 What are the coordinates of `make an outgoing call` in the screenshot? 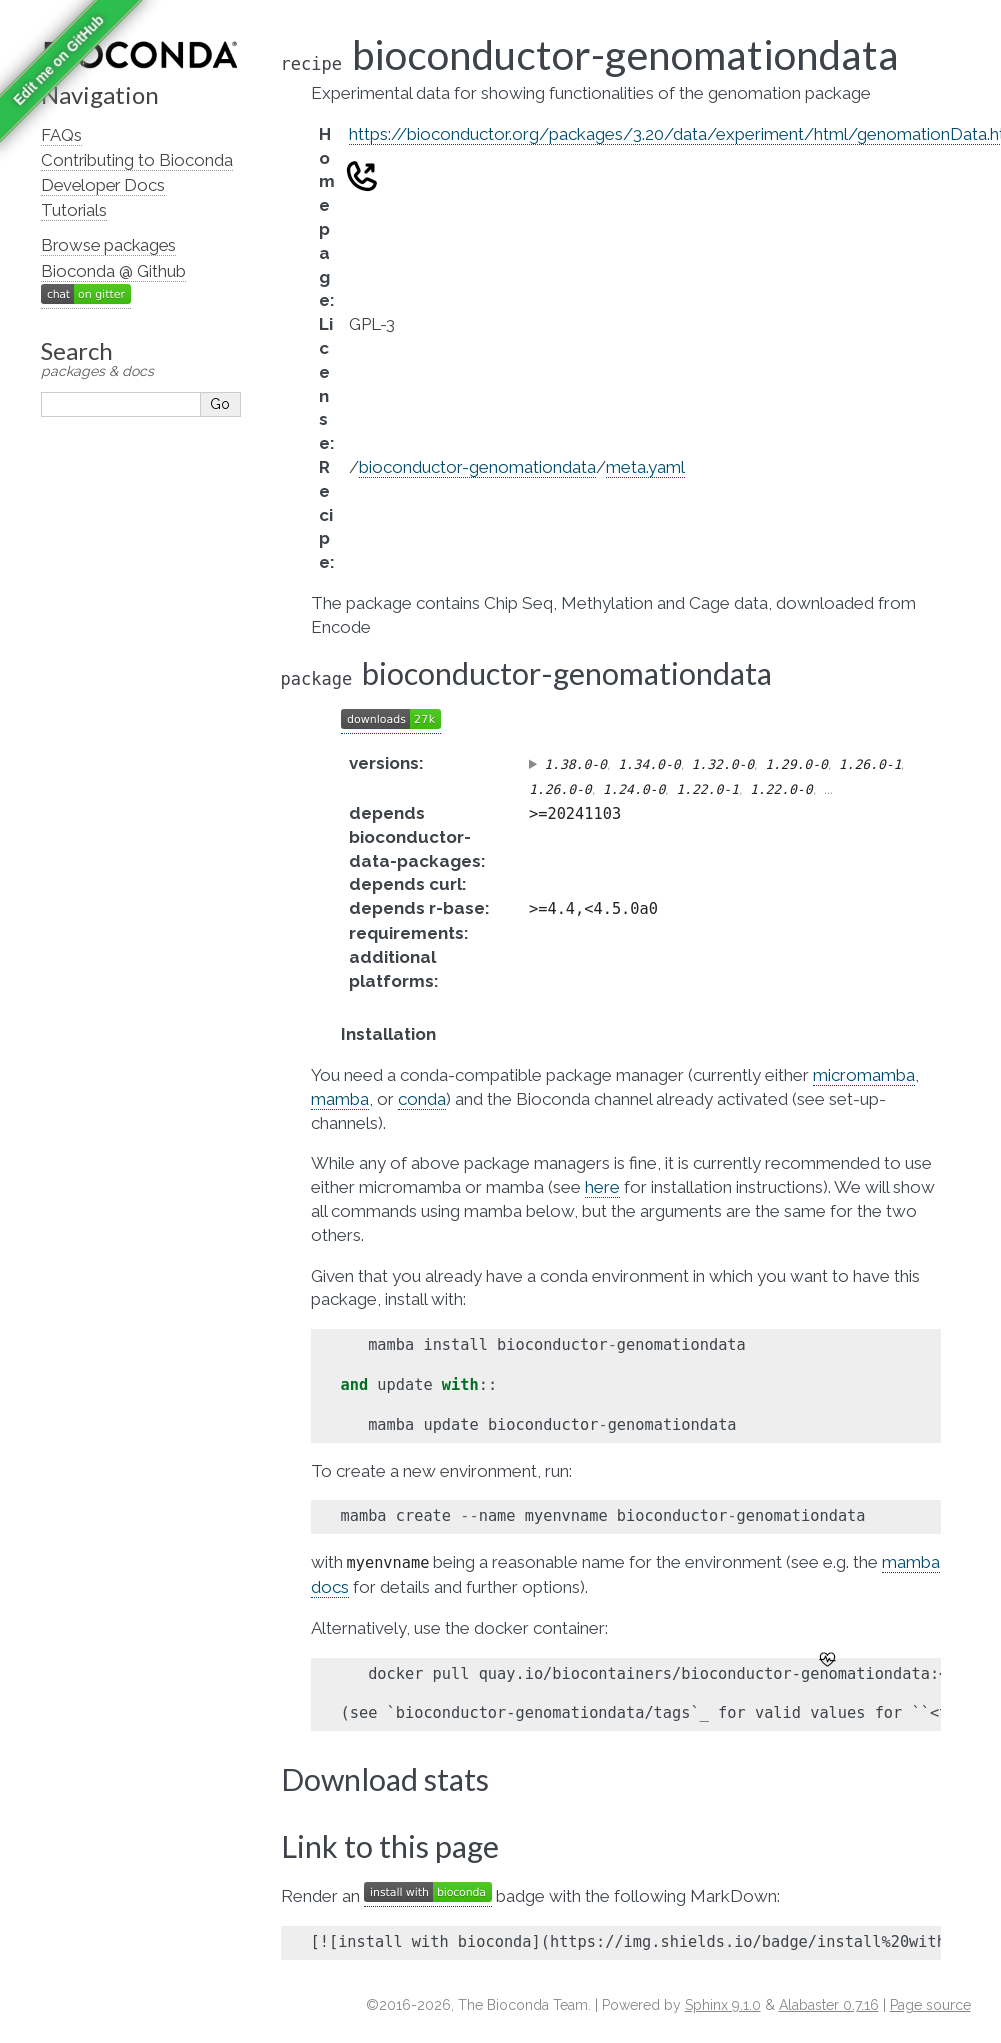 It's located at (362, 175).